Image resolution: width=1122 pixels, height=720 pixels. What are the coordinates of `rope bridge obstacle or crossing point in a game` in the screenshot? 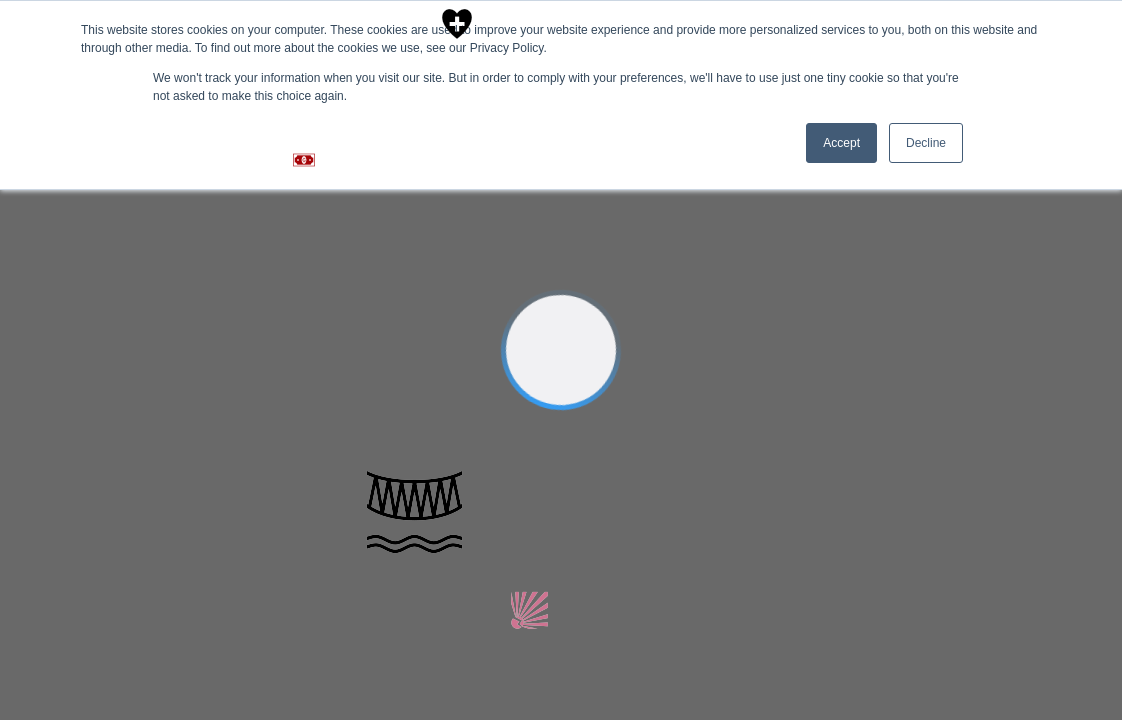 It's located at (414, 507).